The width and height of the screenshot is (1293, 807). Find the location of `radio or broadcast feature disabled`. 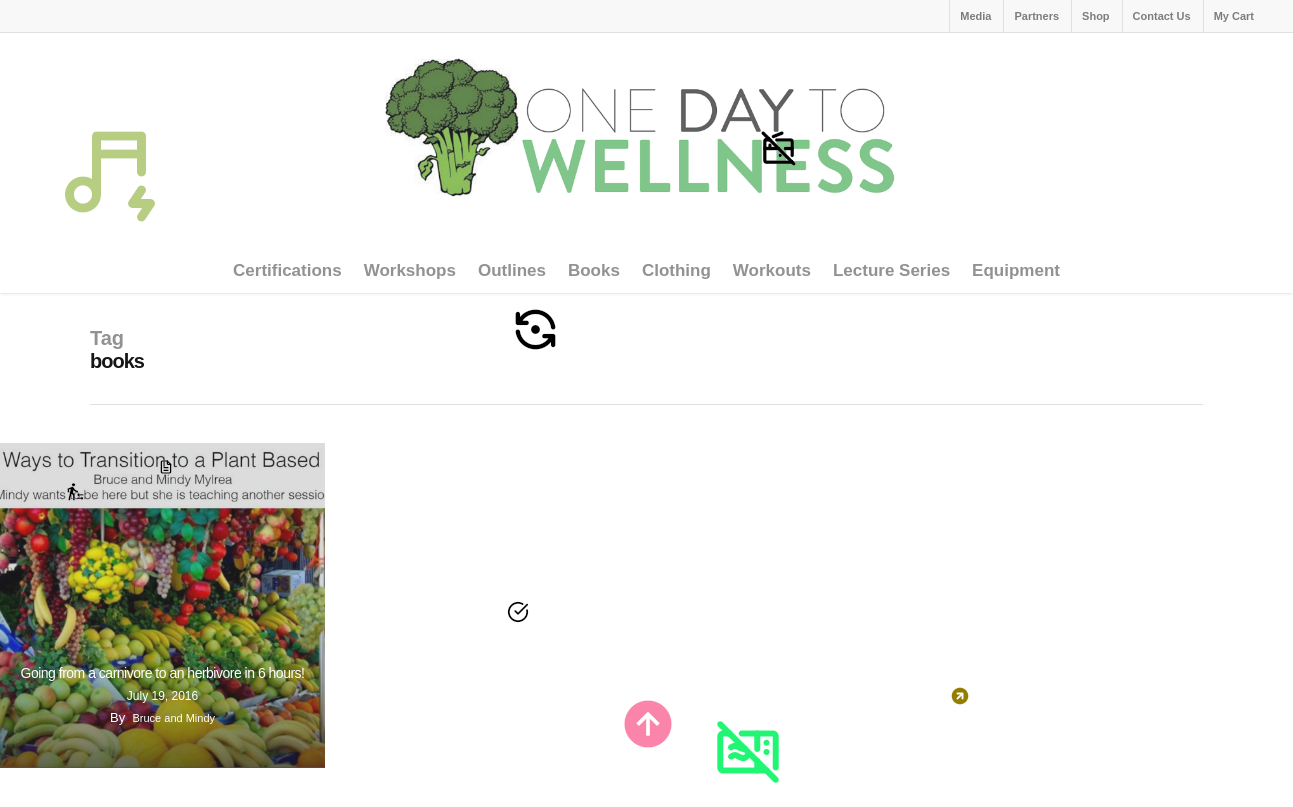

radio or broadcast feature disabled is located at coordinates (778, 148).